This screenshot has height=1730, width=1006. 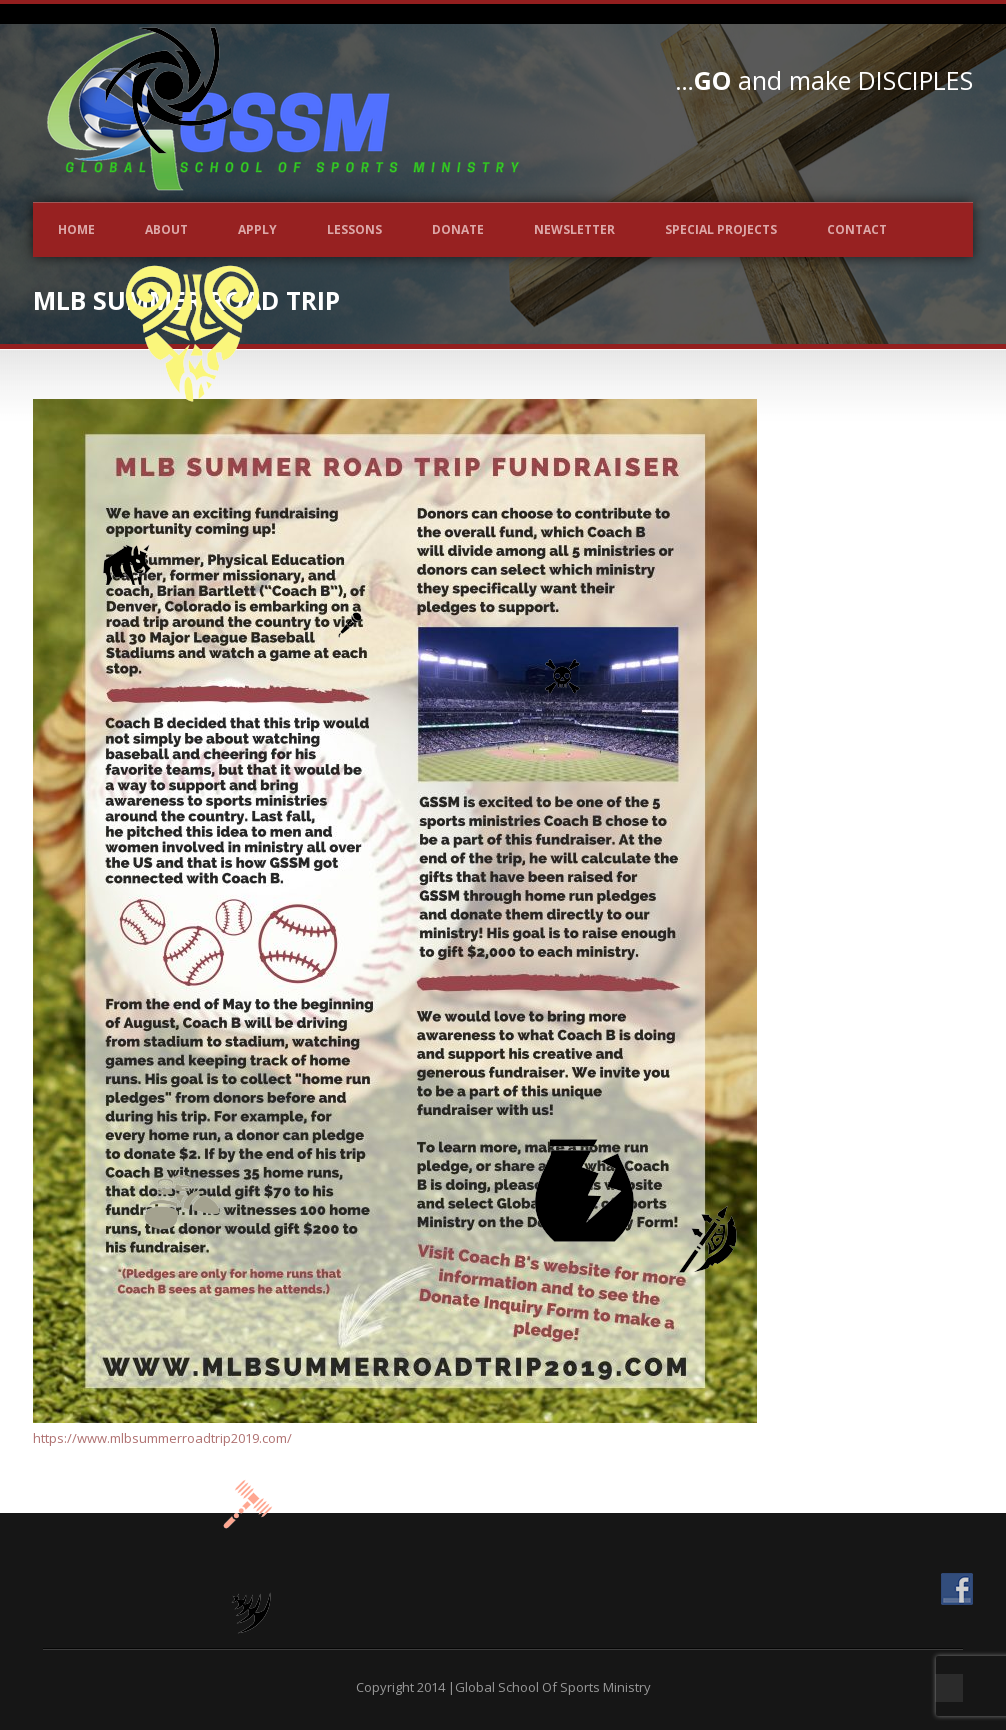 What do you see at coordinates (248, 1504) in the screenshot?
I see `toy mallet or hammer tool icon` at bounding box center [248, 1504].